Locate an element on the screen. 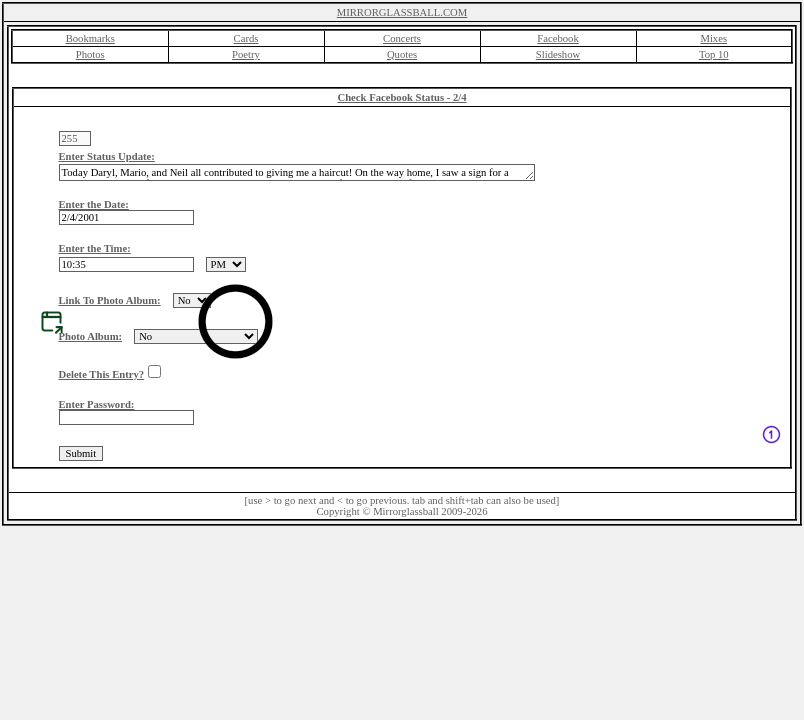 This screenshot has height=720, width=804. unselected radio button or checkbox option is located at coordinates (235, 321).